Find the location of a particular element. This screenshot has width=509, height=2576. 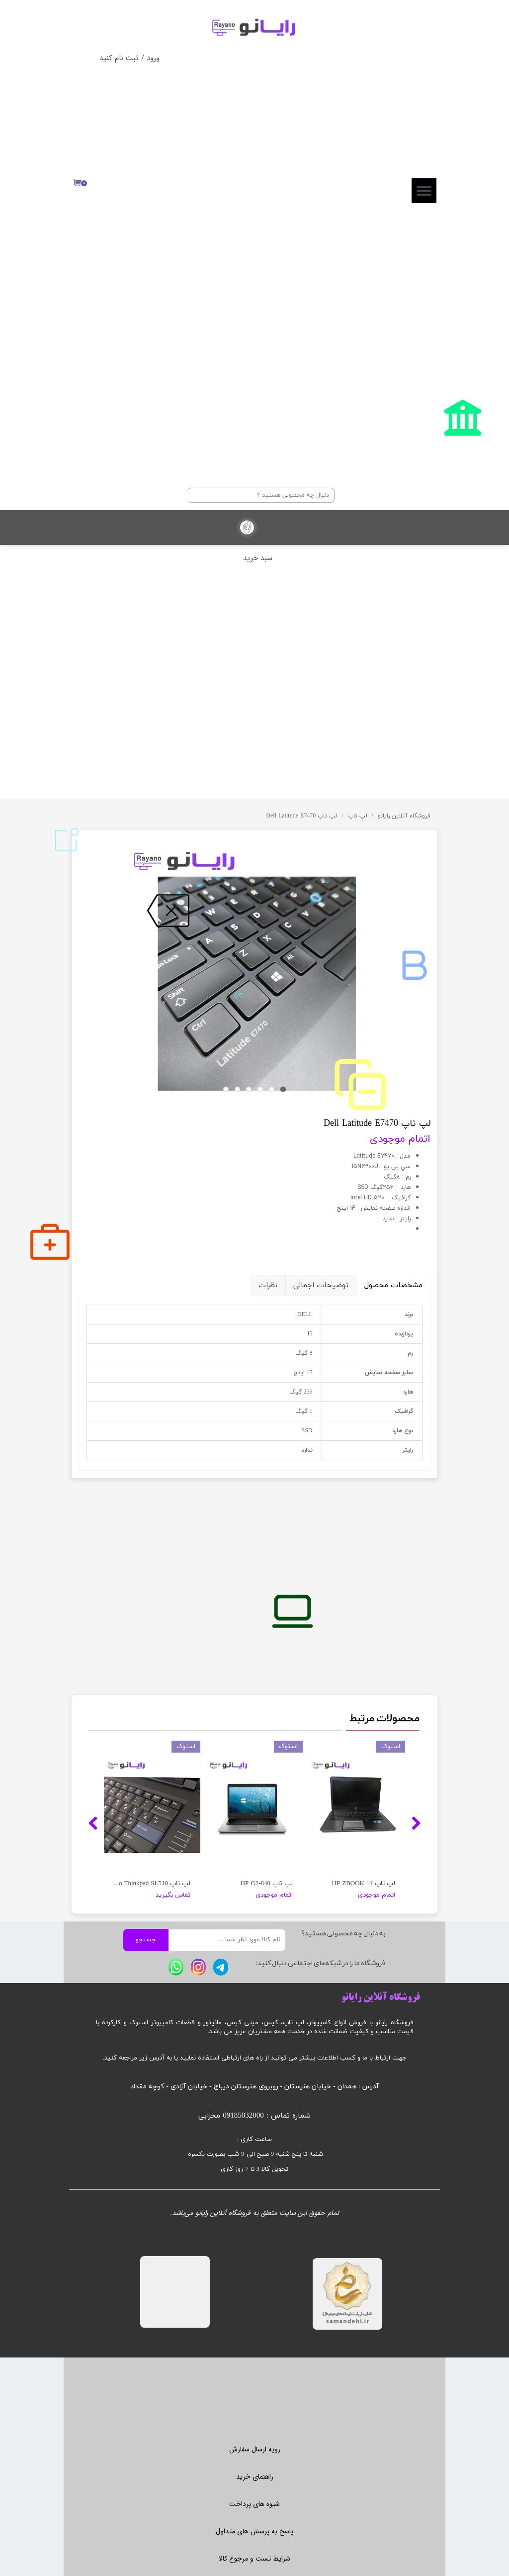

view nearby museums or cultural attractions is located at coordinates (463, 417).